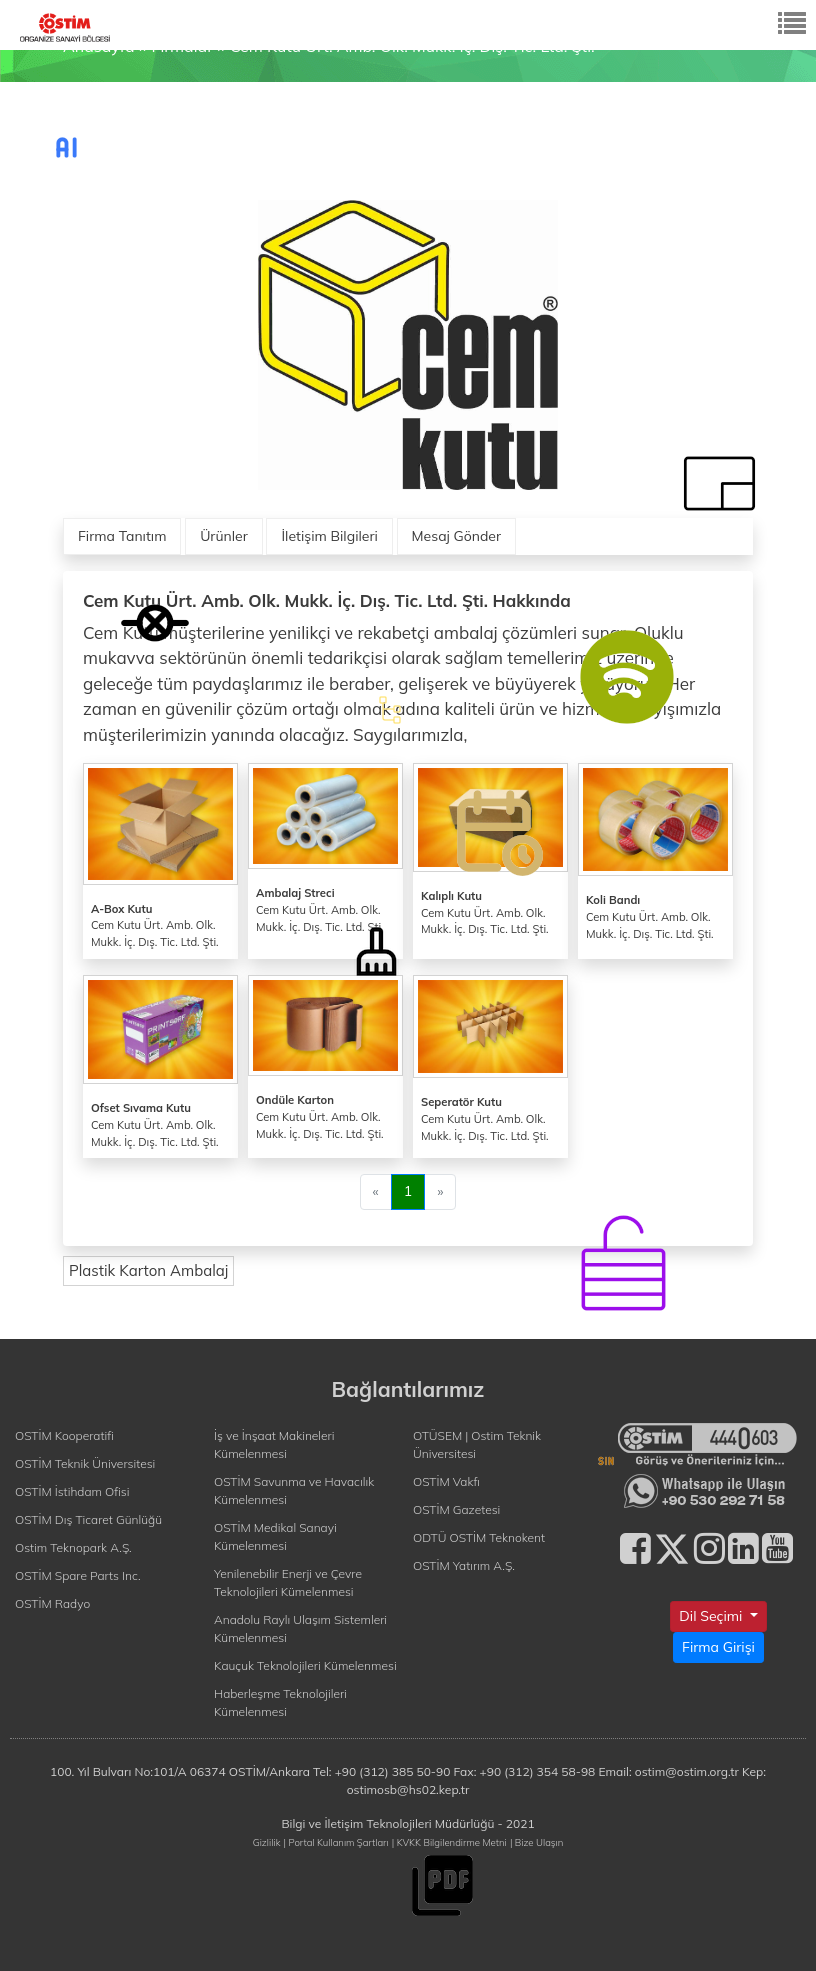 The width and height of the screenshot is (816, 1971). What do you see at coordinates (719, 483) in the screenshot?
I see `enable picture-in-picture mode` at bounding box center [719, 483].